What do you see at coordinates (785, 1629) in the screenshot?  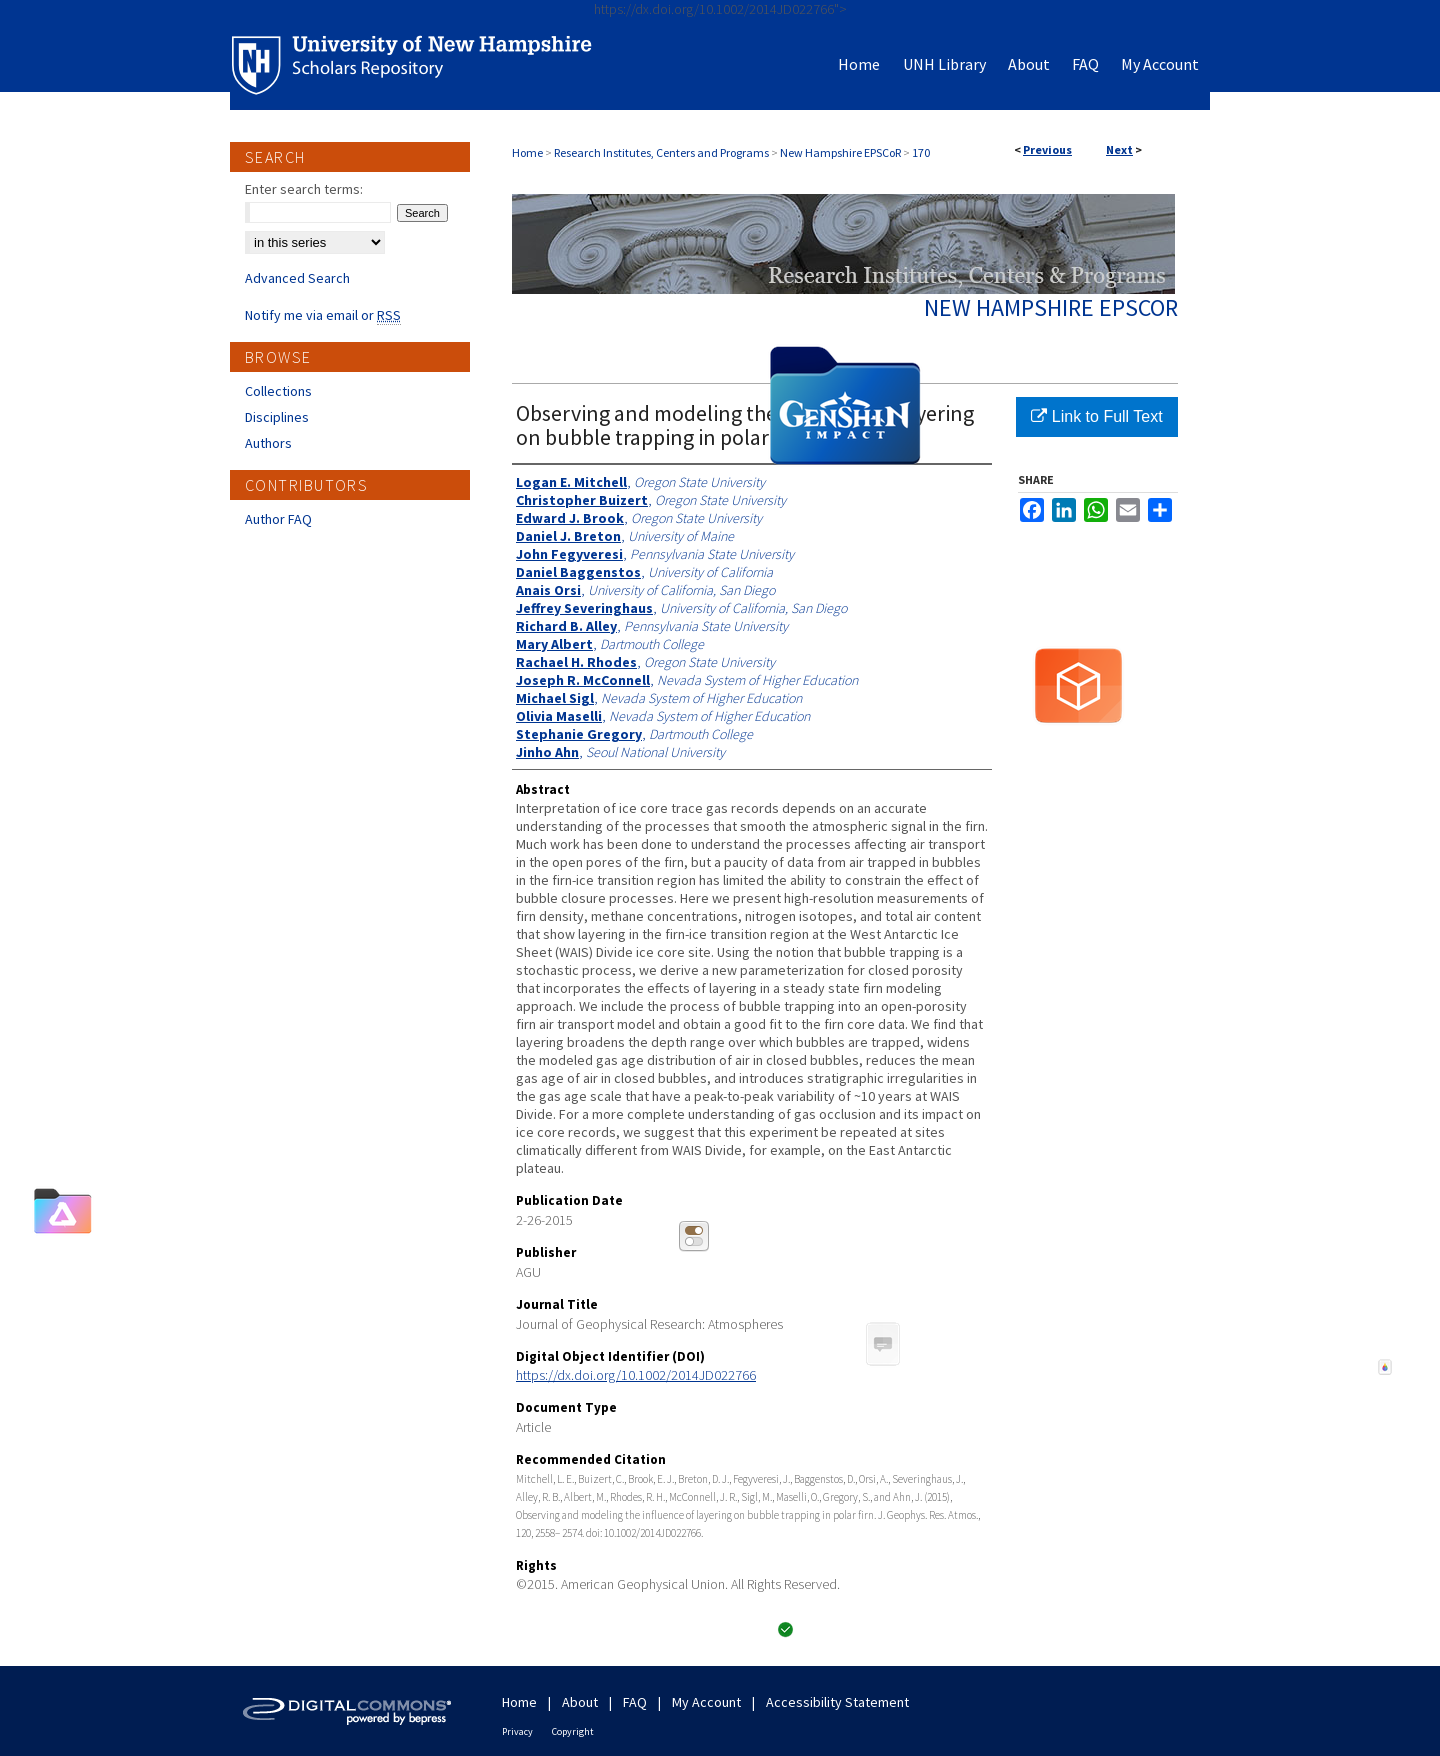 I see `indicates file has been successfully synced` at bounding box center [785, 1629].